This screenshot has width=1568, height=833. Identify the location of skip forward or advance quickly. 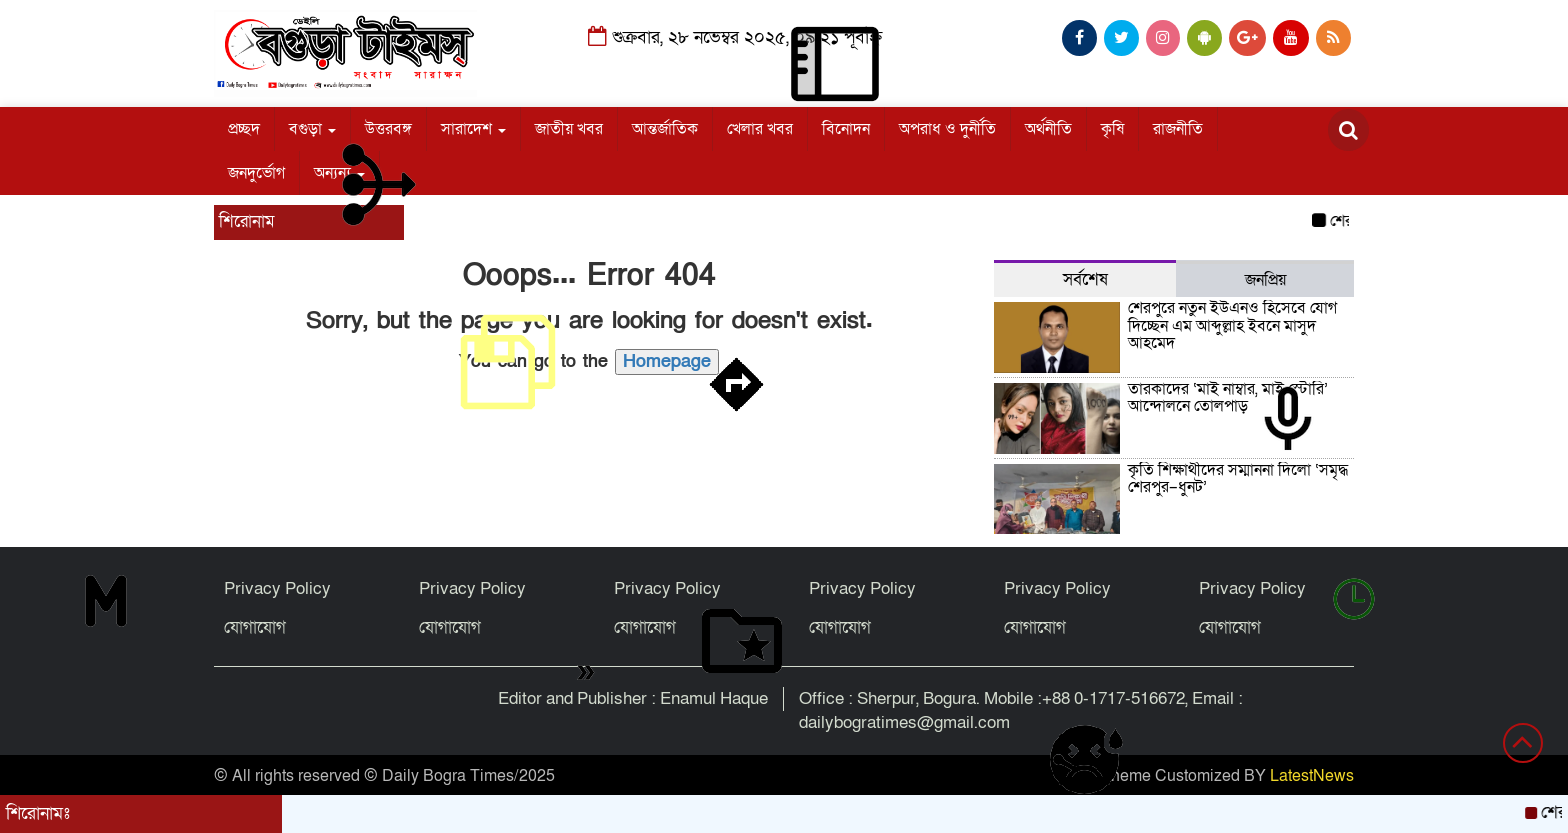
(585, 672).